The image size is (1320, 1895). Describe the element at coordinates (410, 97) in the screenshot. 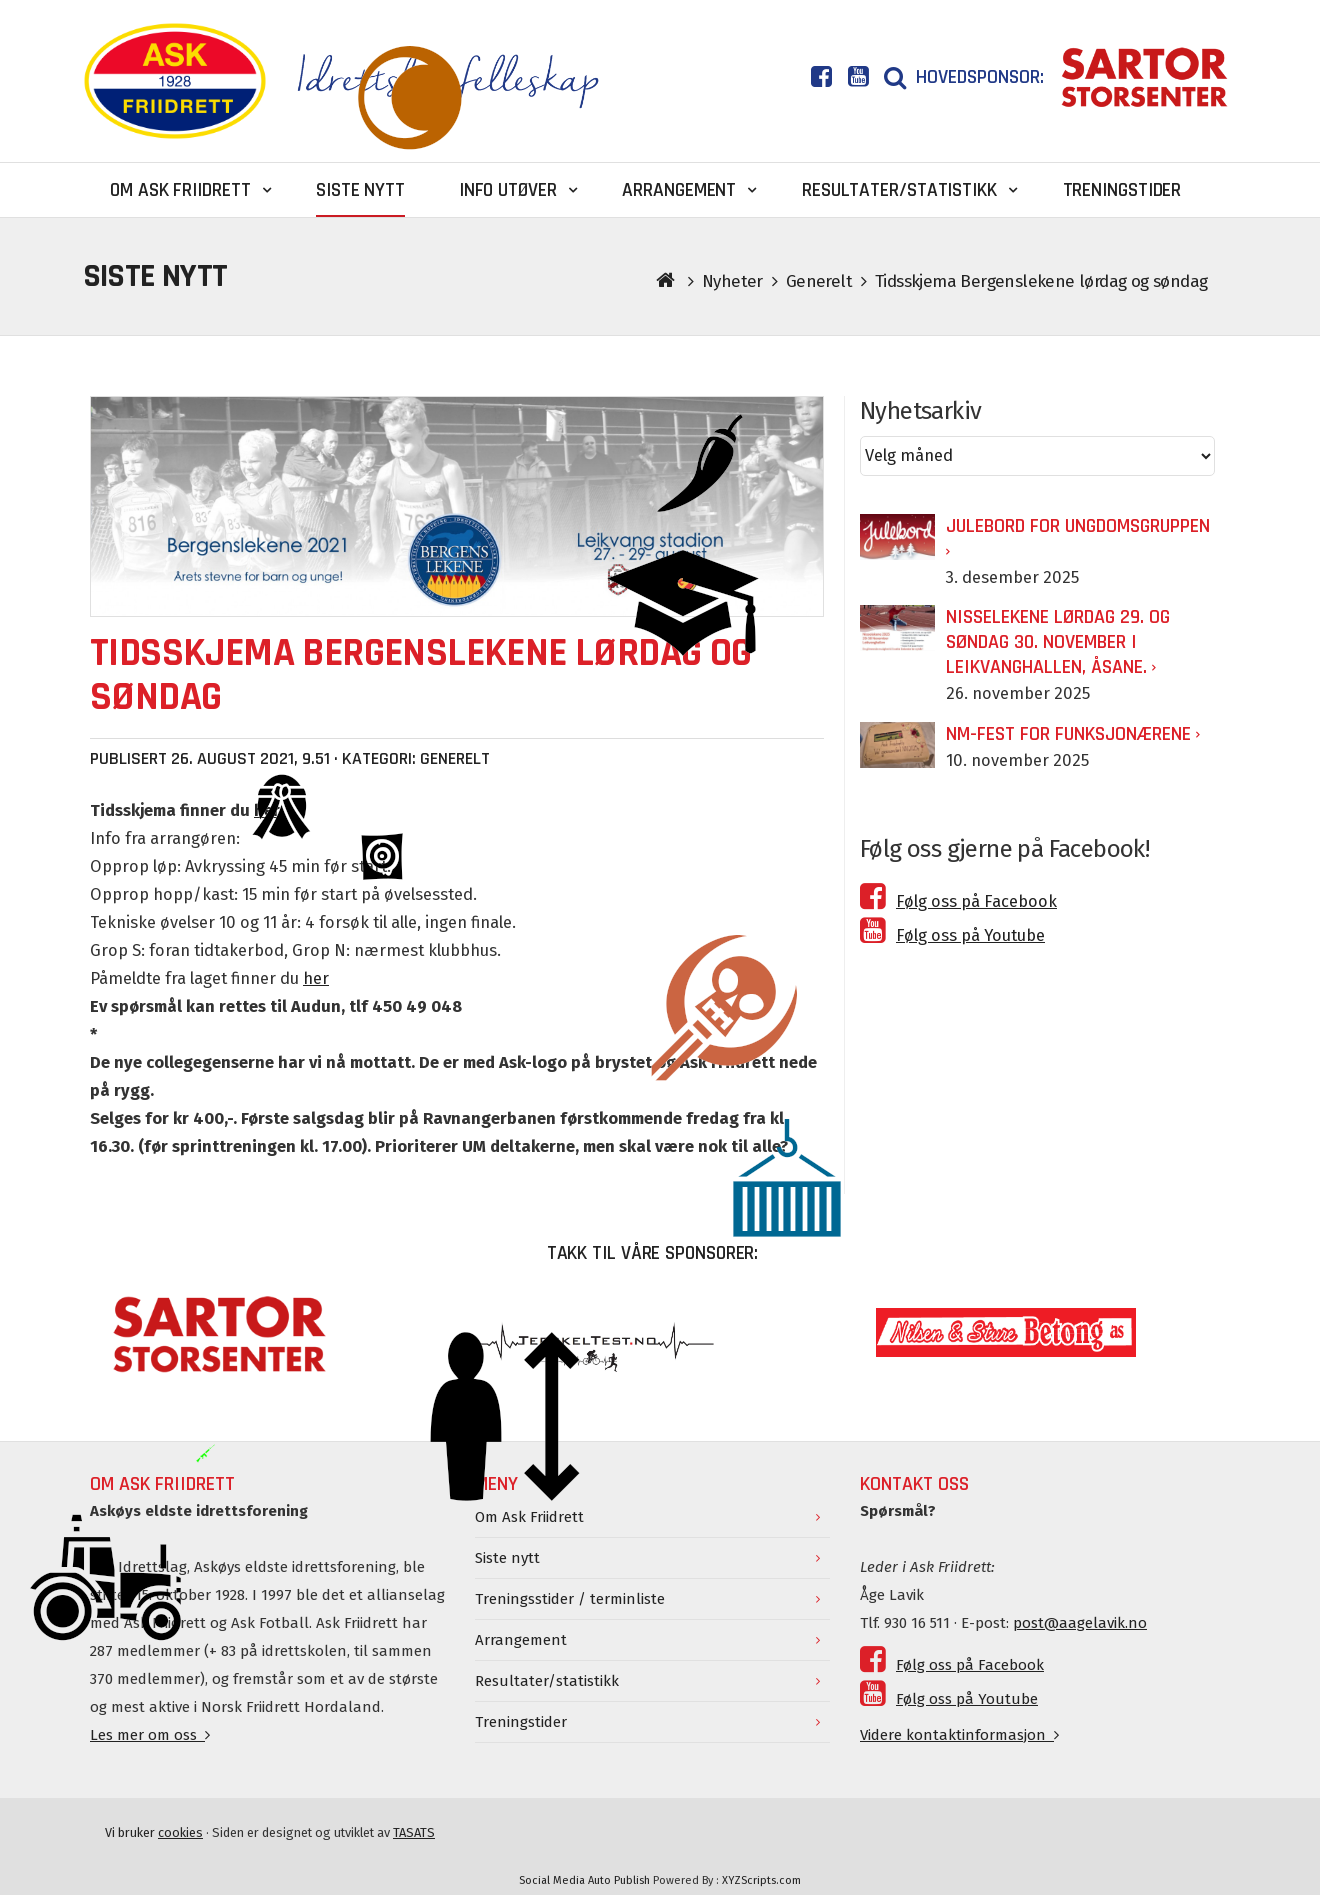

I see `toggle dark mode or night theme` at that location.